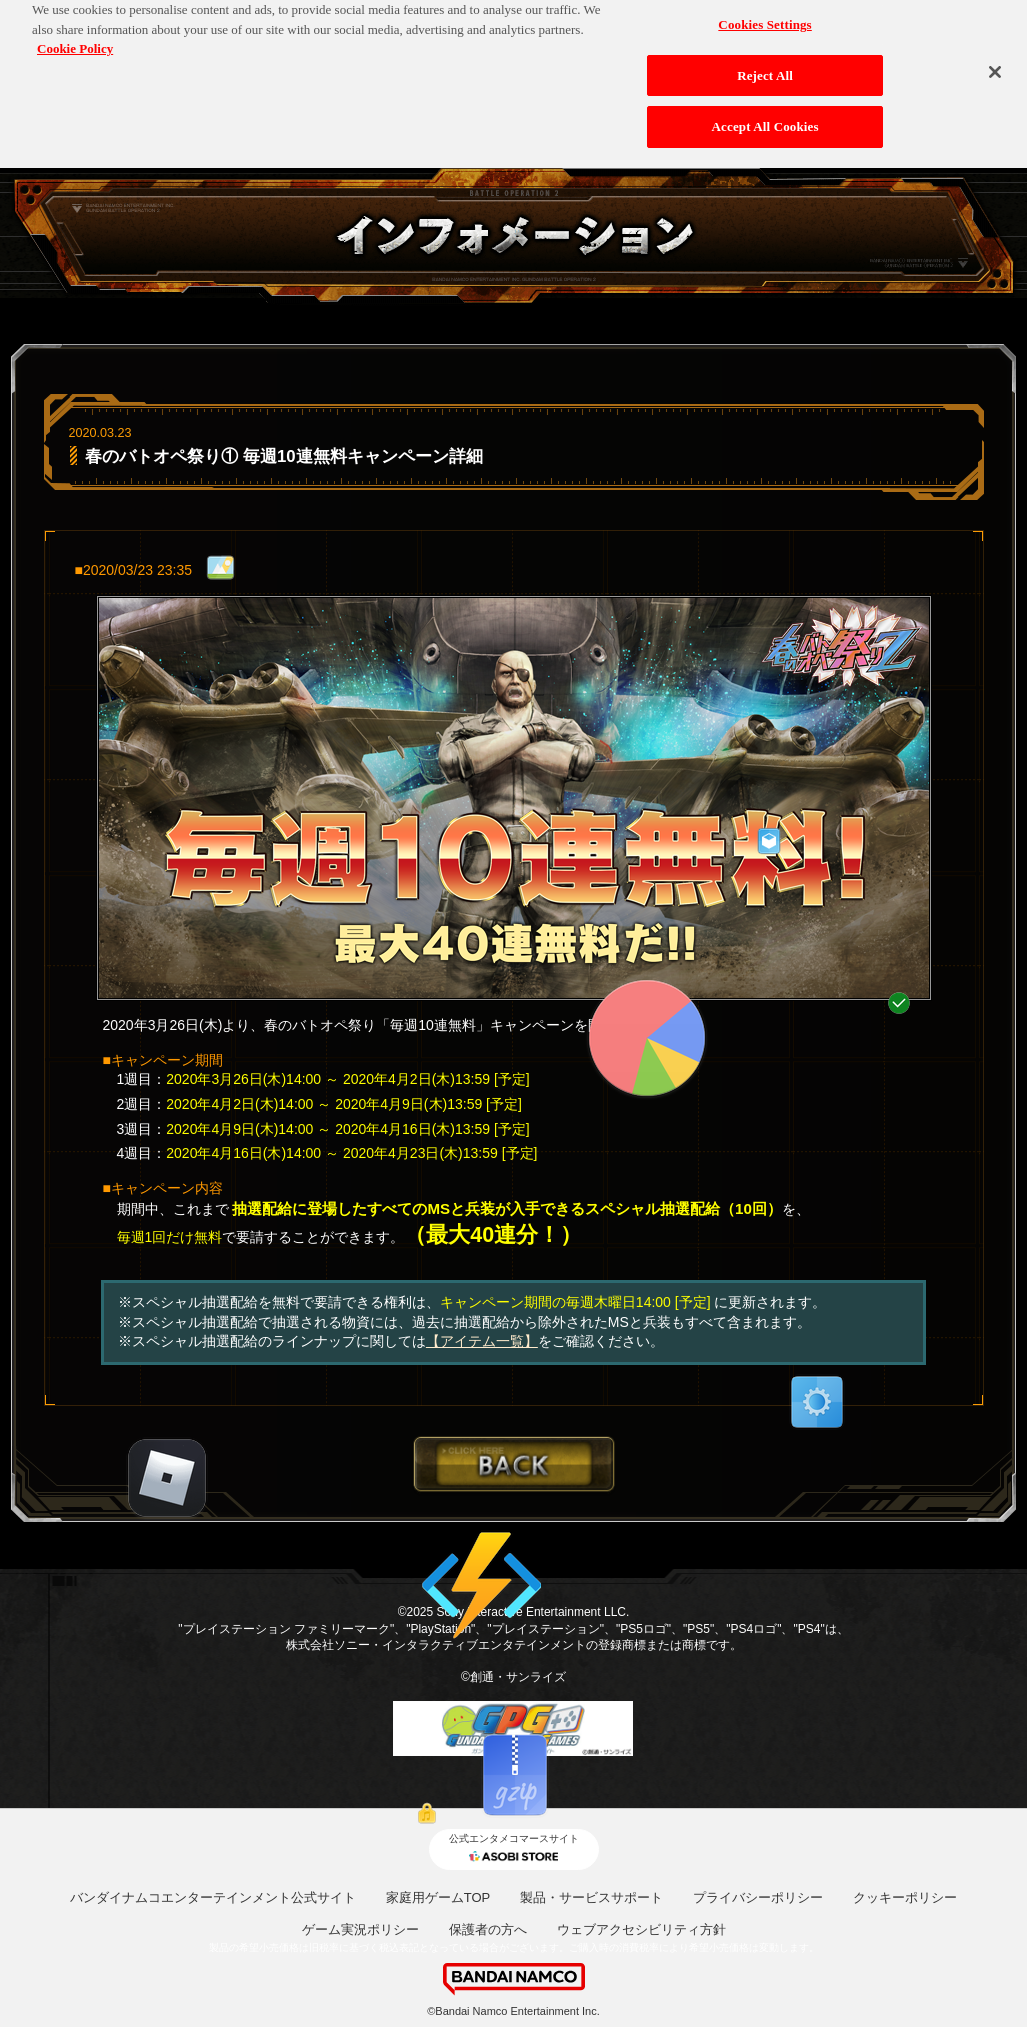 The image size is (1027, 2027). I want to click on open photo manager application, so click(220, 567).